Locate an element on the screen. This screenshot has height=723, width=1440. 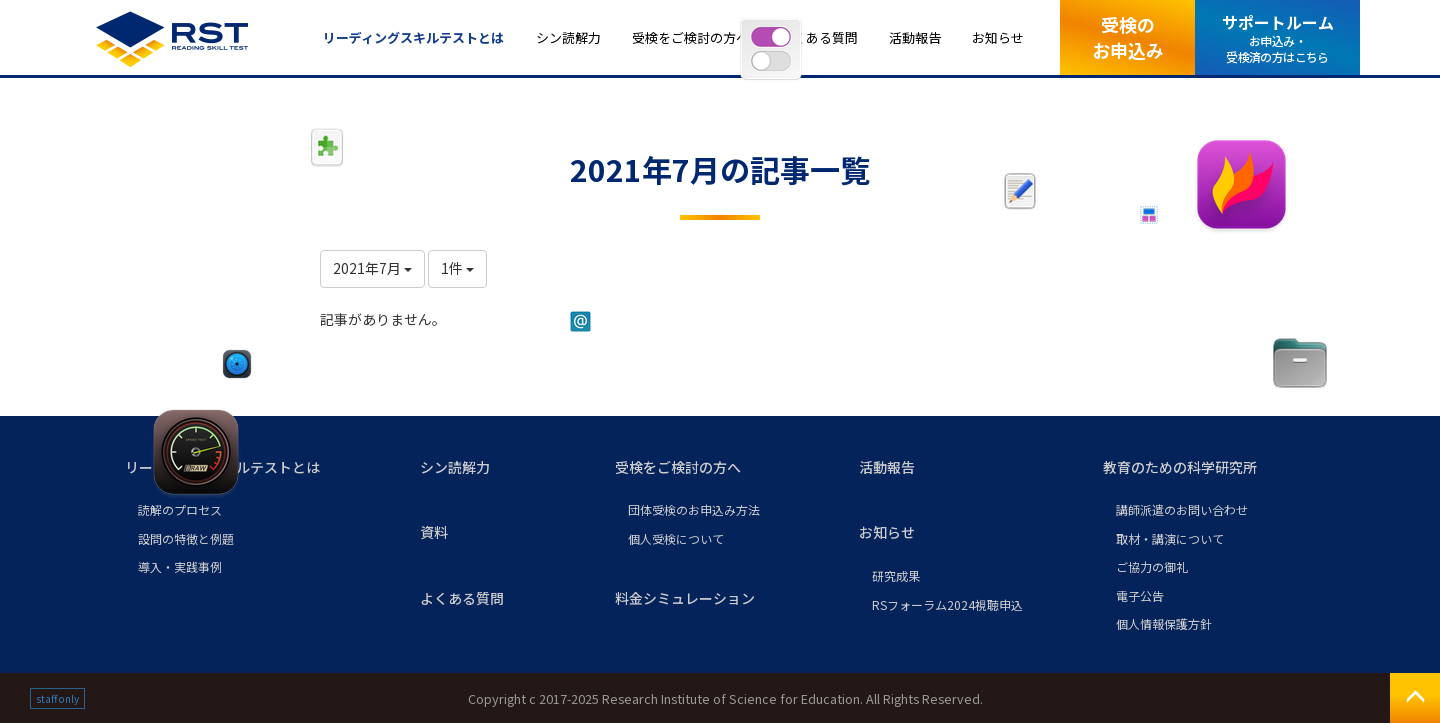
open digikam photo management app is located at coordinates (237, 364).